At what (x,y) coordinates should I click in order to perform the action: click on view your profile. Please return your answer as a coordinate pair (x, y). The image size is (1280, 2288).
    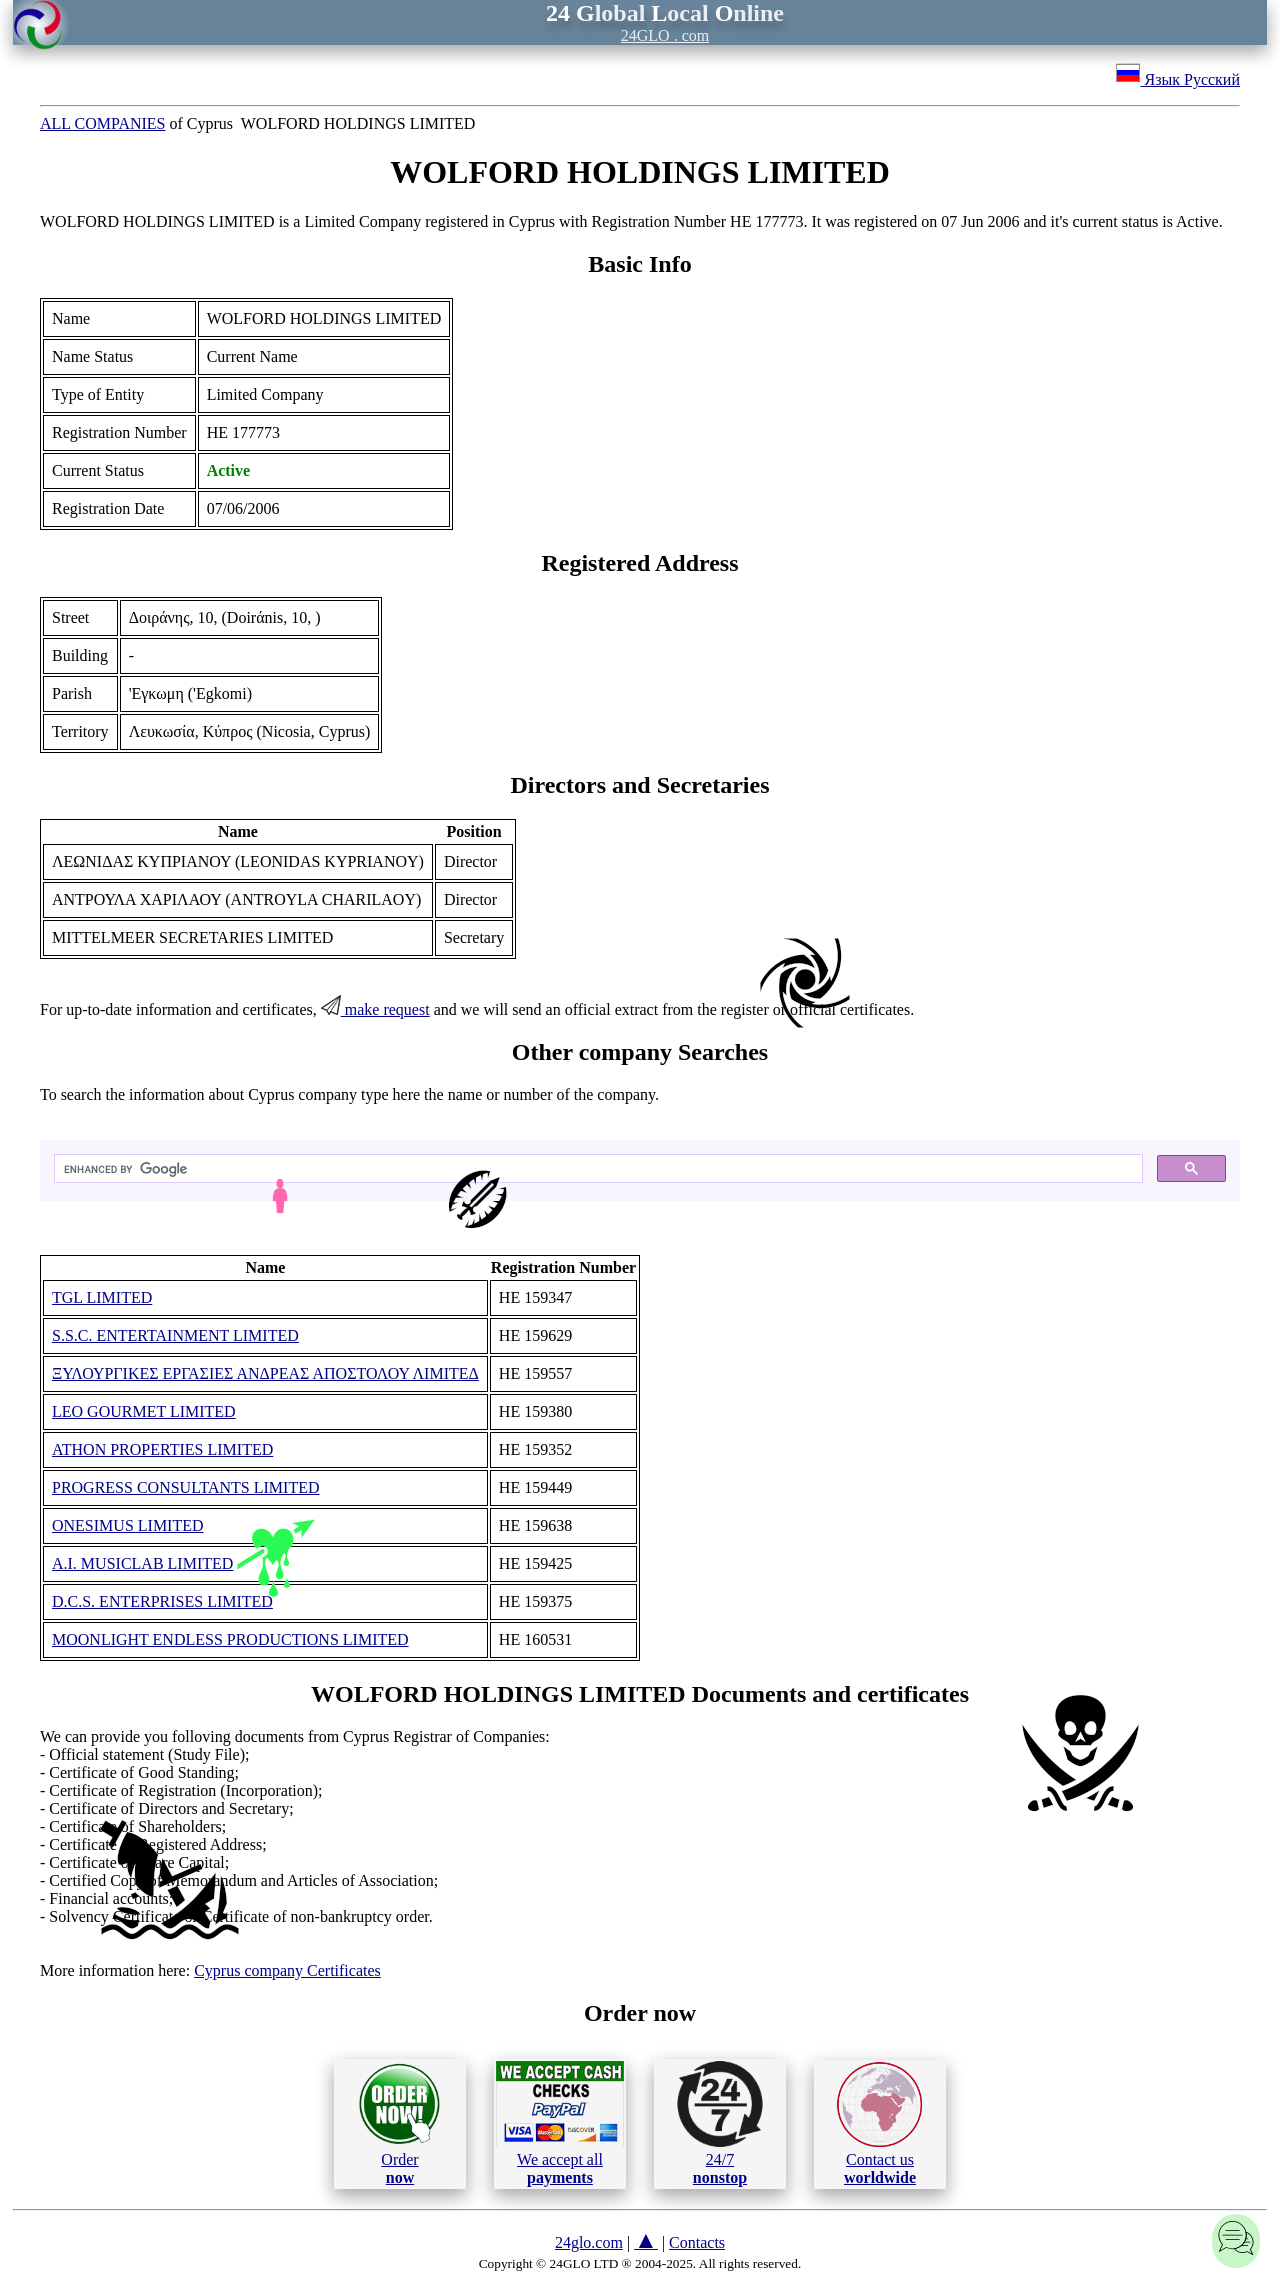
    Looking at the image, I should click on (280, 1196).